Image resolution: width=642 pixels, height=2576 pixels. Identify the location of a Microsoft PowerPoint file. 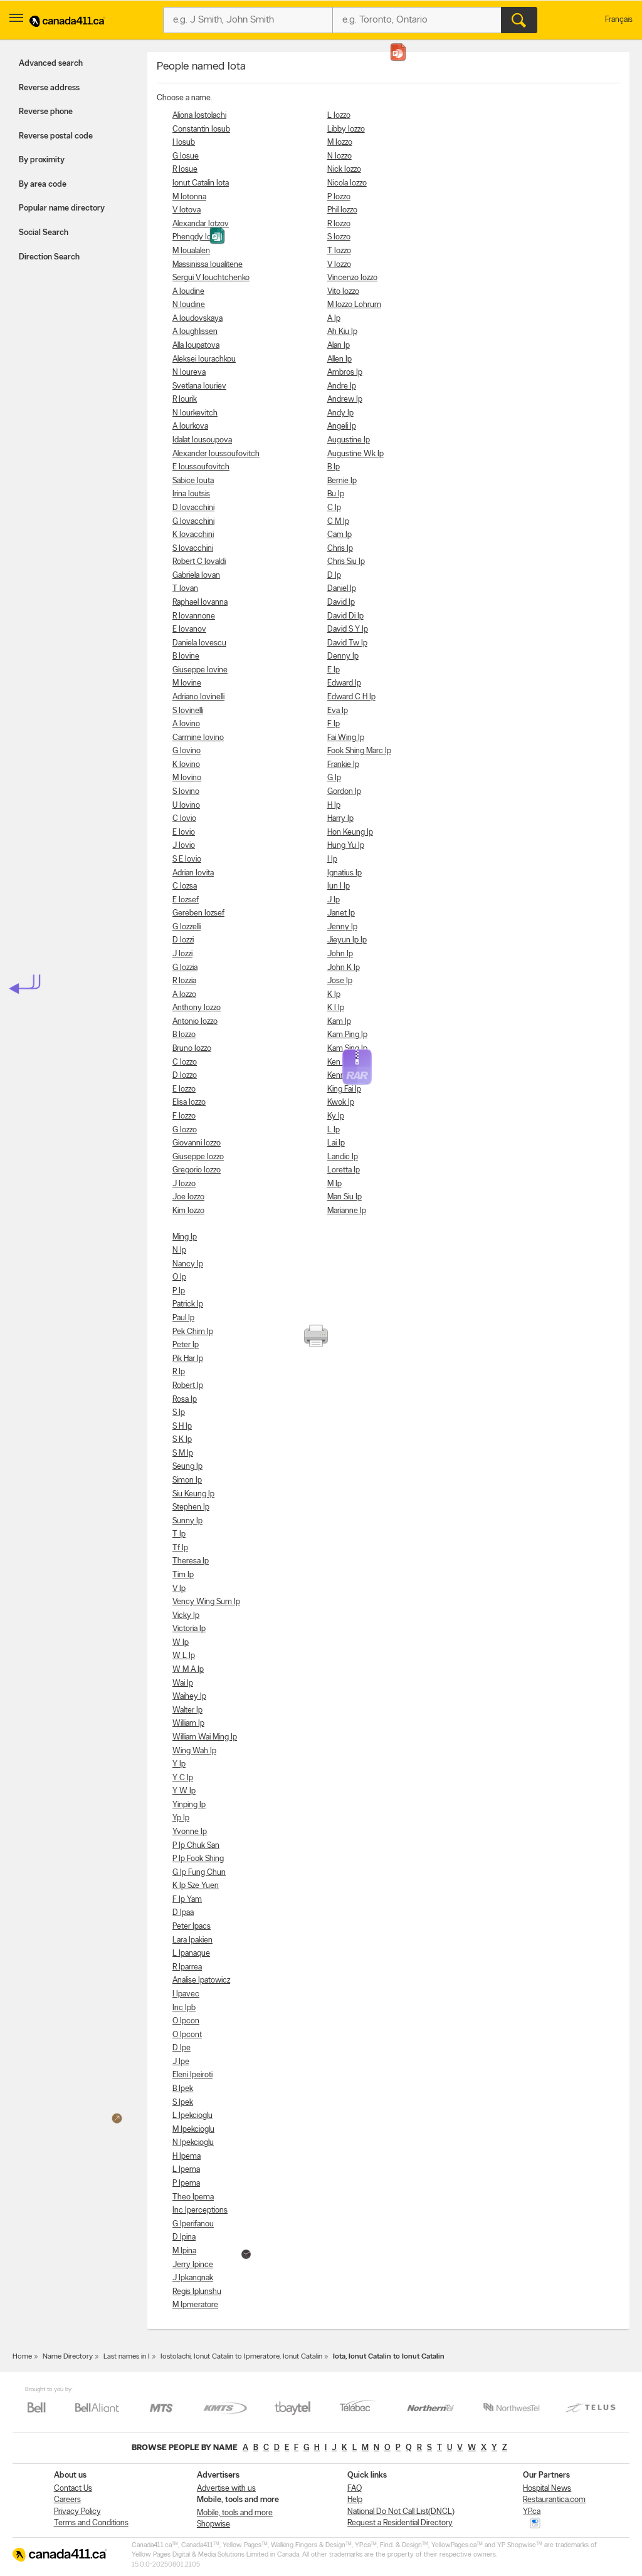
(398, 52).